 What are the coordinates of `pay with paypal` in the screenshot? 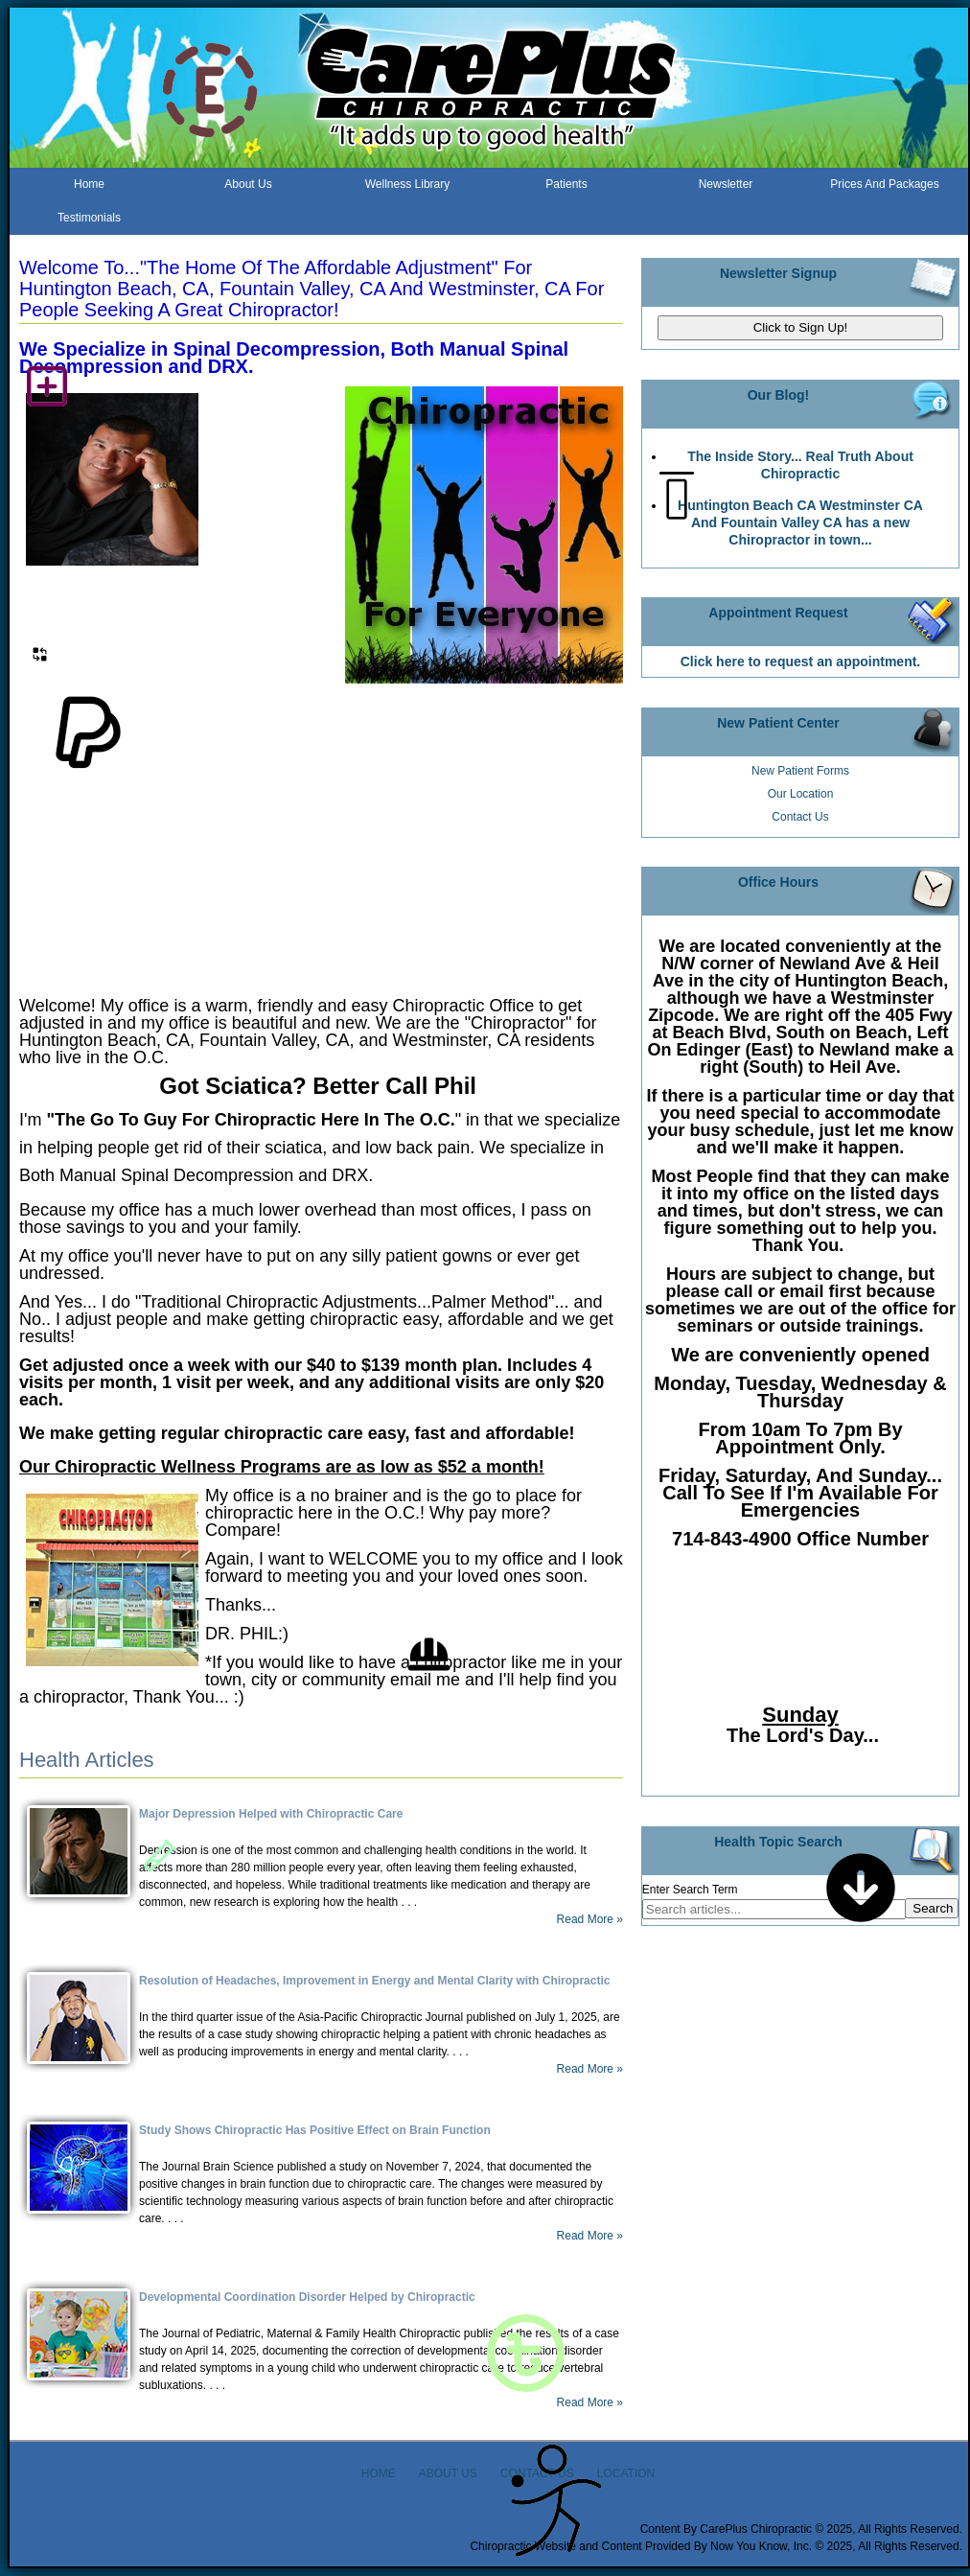 It's located at (88, 732).